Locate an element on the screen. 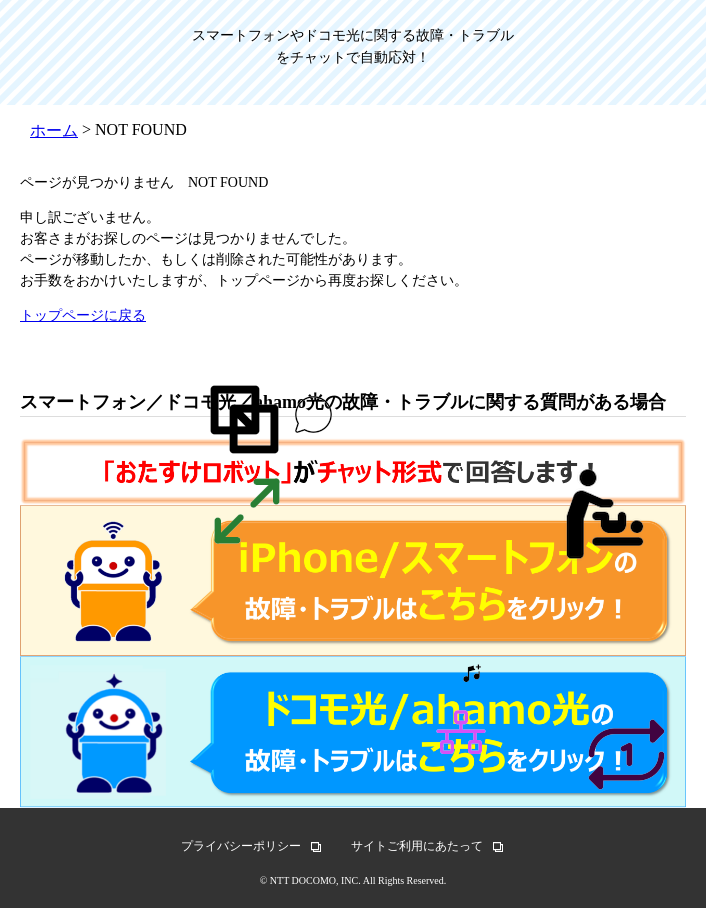 The width and height of the screenshot is (706, 908). add a new song to your library is located at coordinates (472, 673).